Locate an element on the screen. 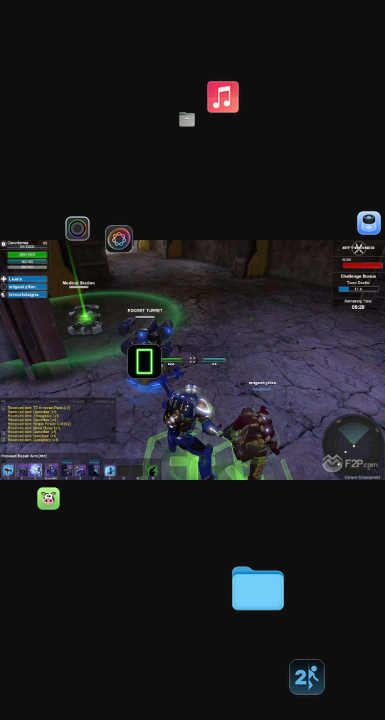 The width and height of the screenshot is (385, 720). launch portal 2 game is located at coordinates (307, 677).